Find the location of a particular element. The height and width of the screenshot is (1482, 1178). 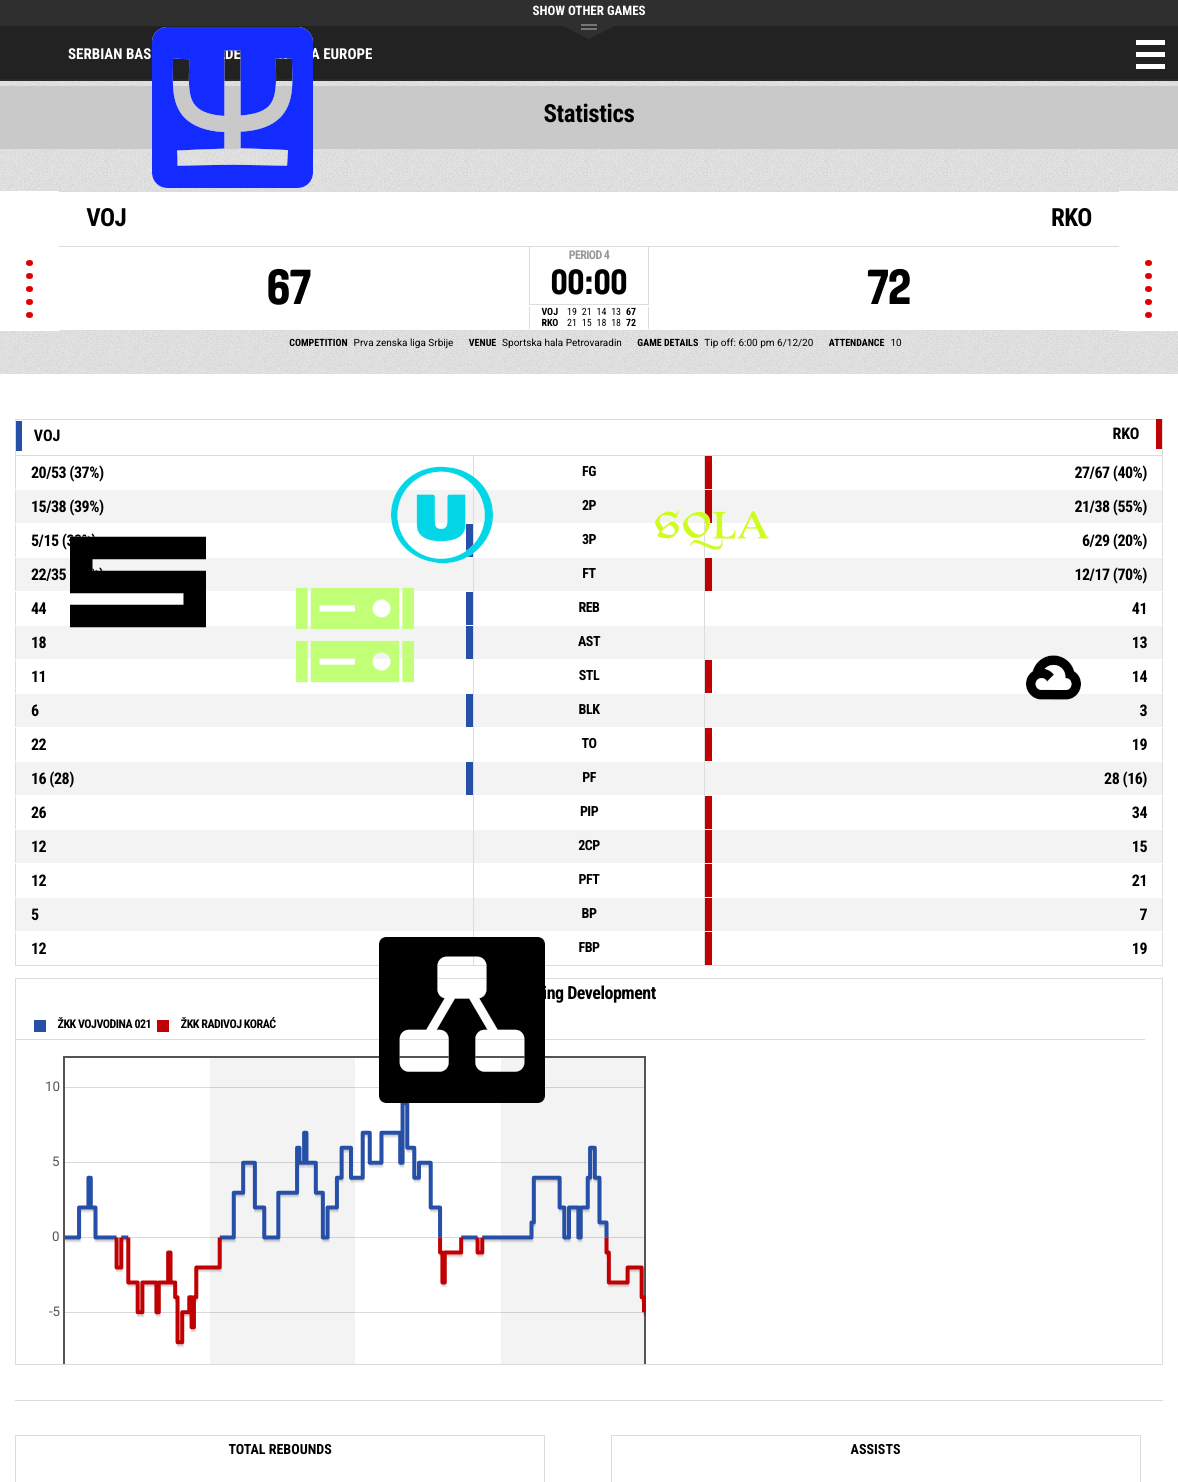

open diagrams.net application is located at coordinates (462, 1020).